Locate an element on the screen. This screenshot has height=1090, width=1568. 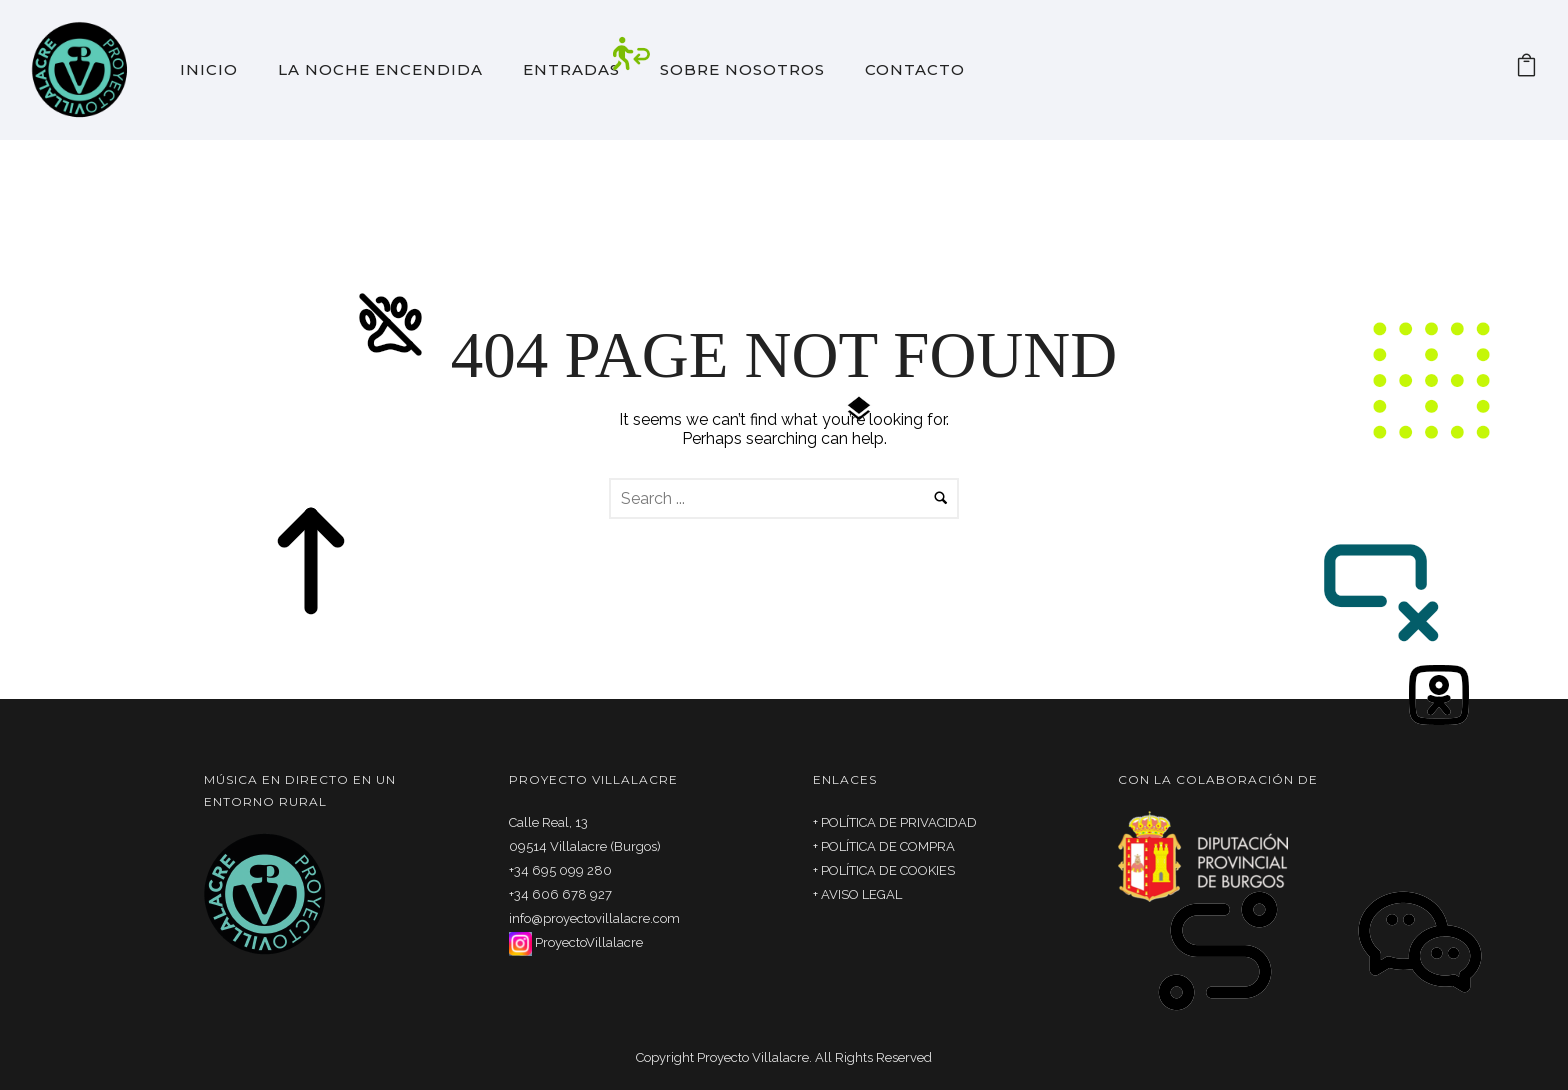
return to starting point of walking route is located at coordinates (631, 53).